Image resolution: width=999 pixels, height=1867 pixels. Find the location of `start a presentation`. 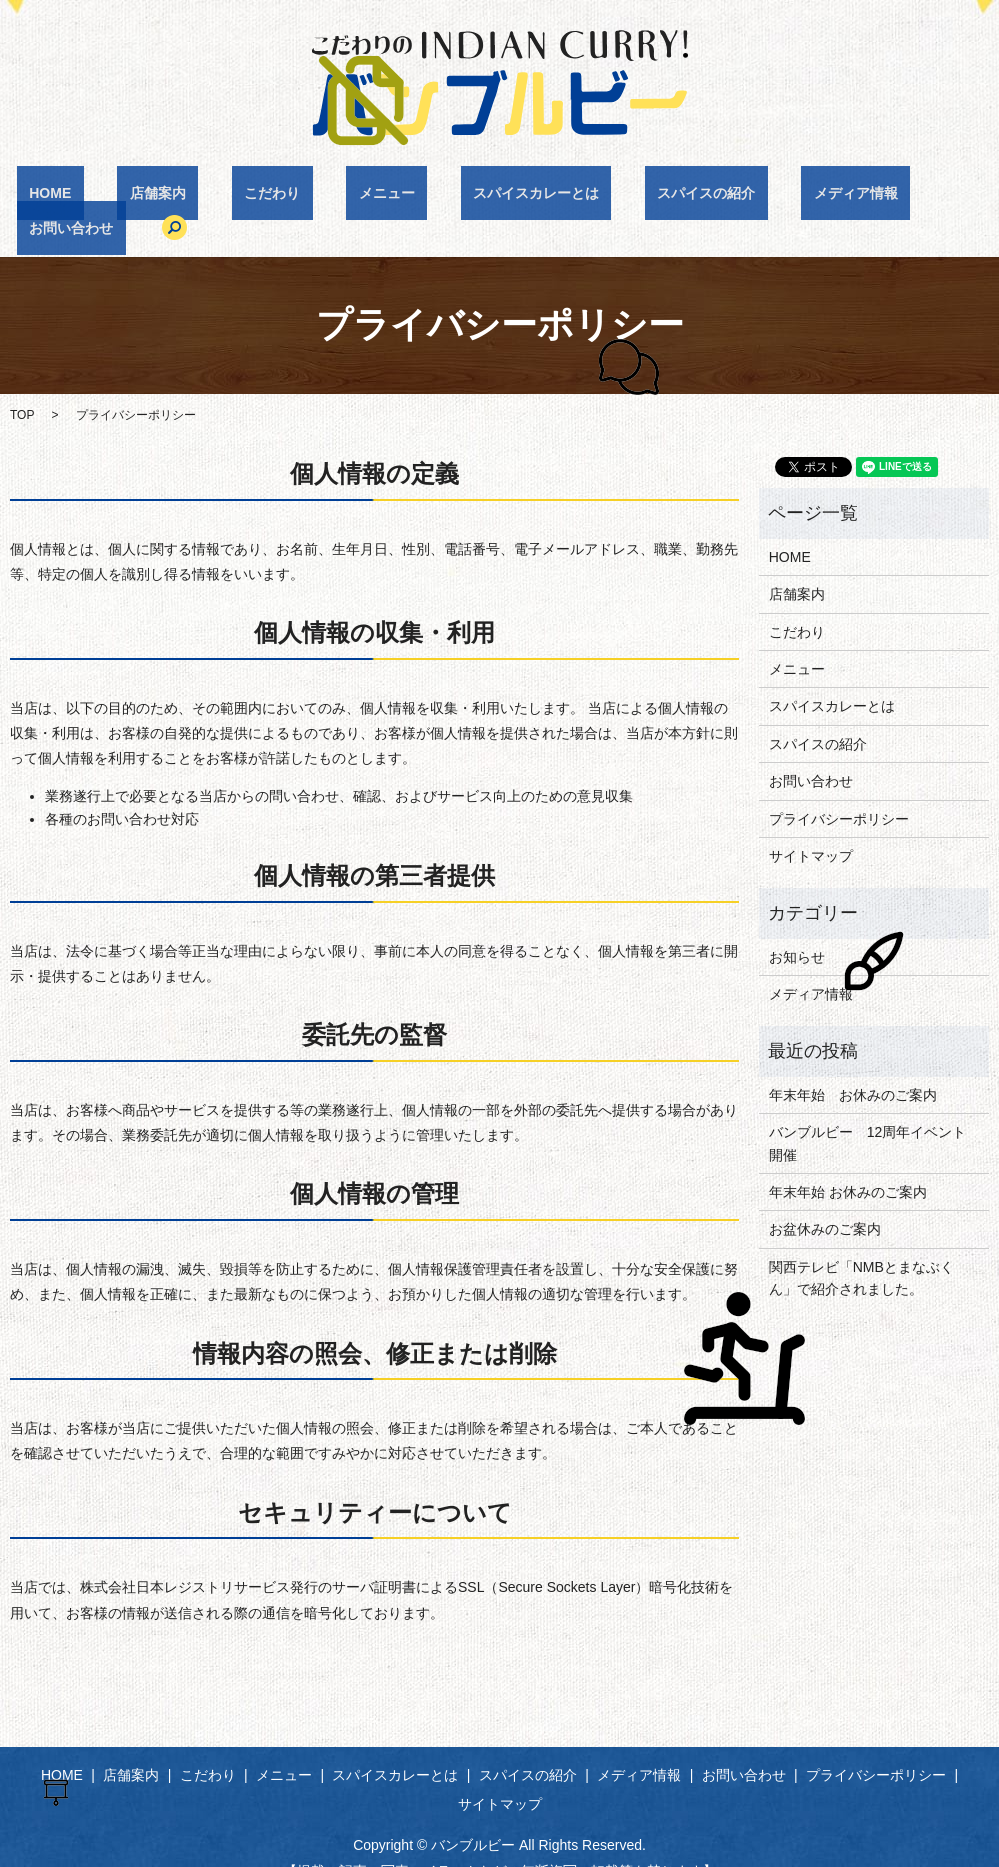

start a presentation is located at coordinates (56, 1791).